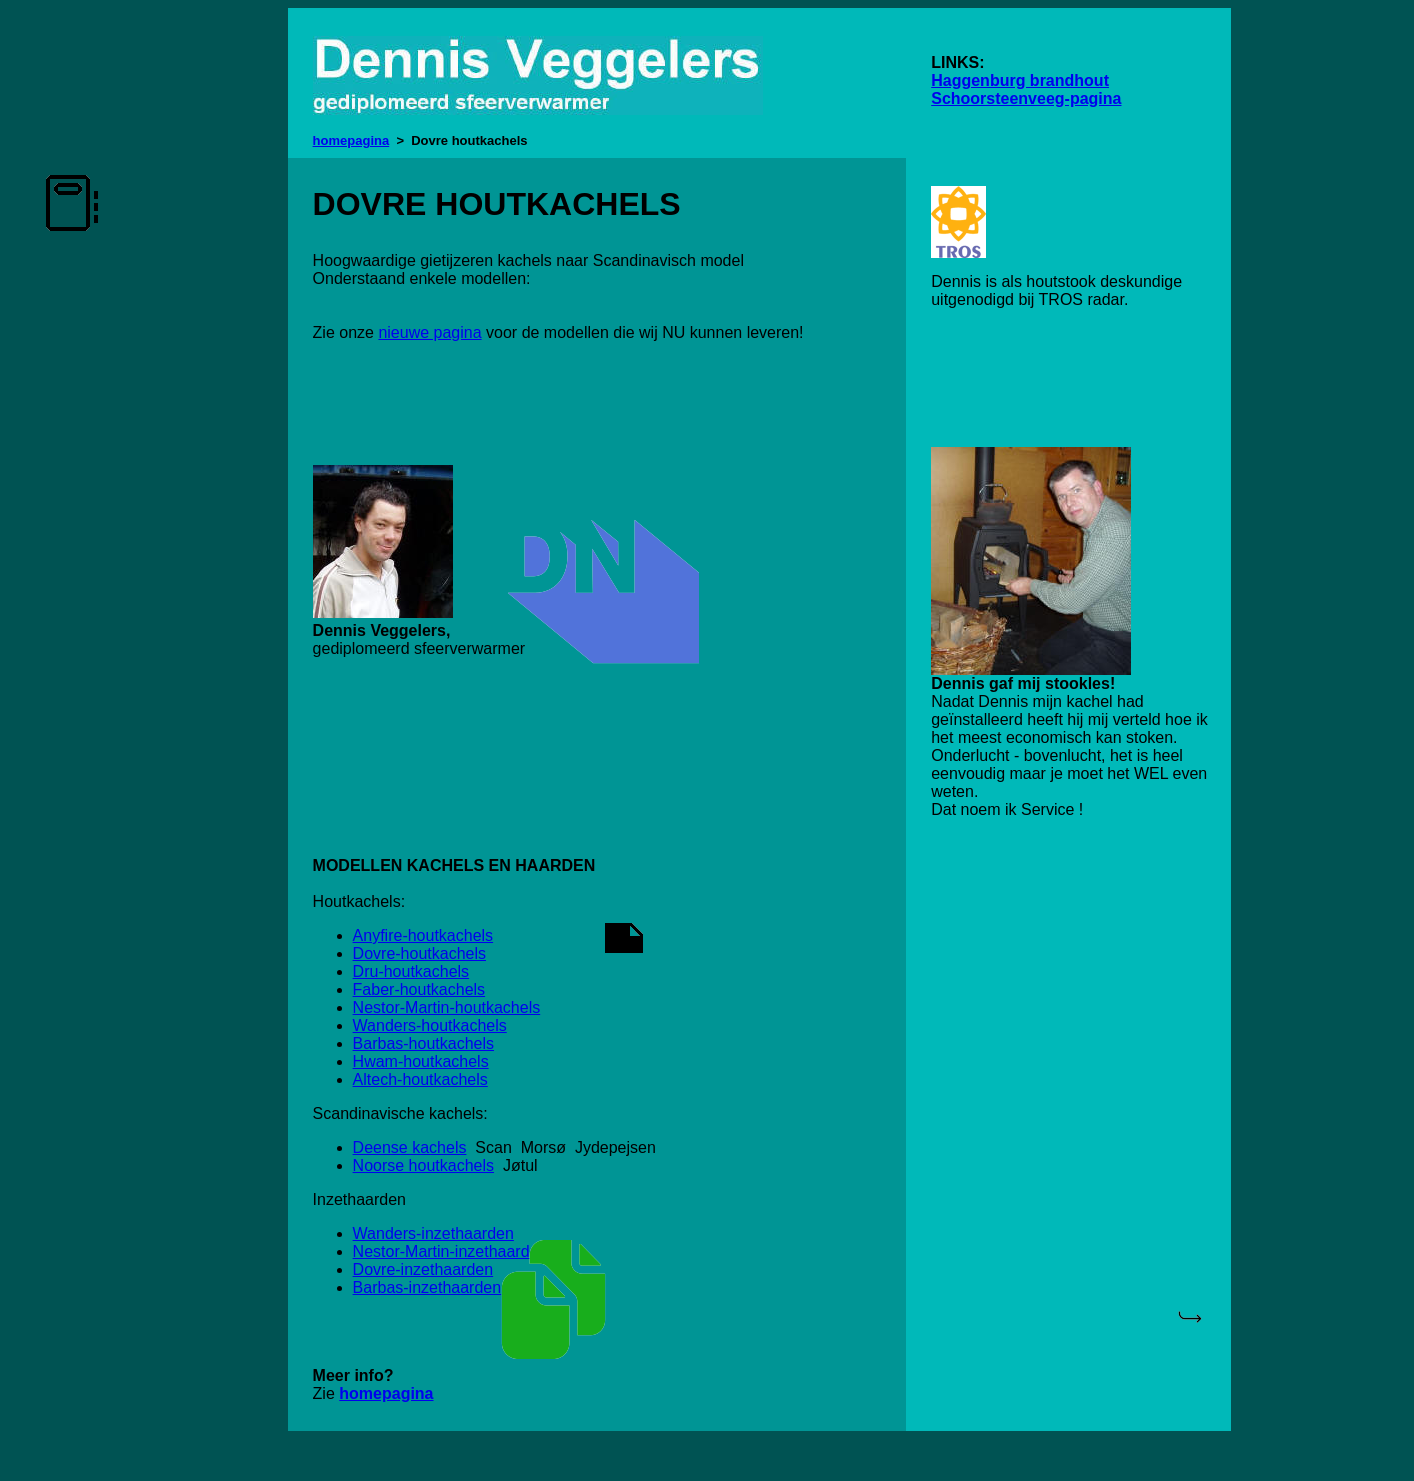  Describe the element at coordinates (553, 1299) in the screenshot. I see `view all documents` at that location.